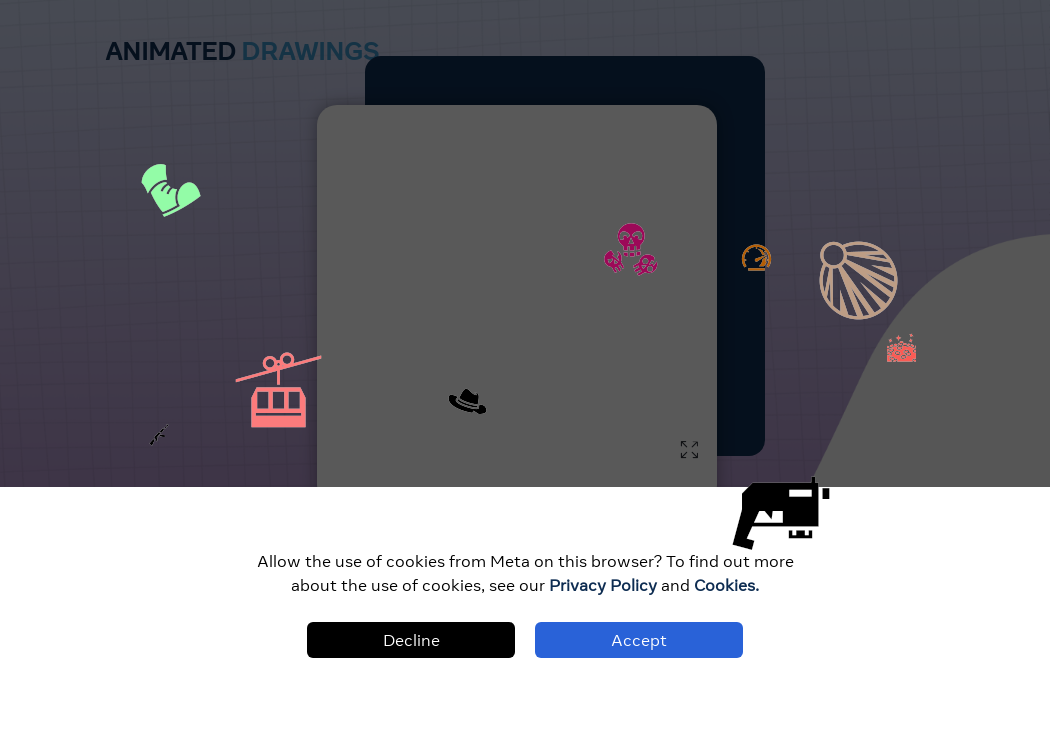 This screenshot has width=1050, height=729. Describe the element at coordinates (630, 249) in the screenshot. I see `indicates extreme danger or deadly hazard` at that location.